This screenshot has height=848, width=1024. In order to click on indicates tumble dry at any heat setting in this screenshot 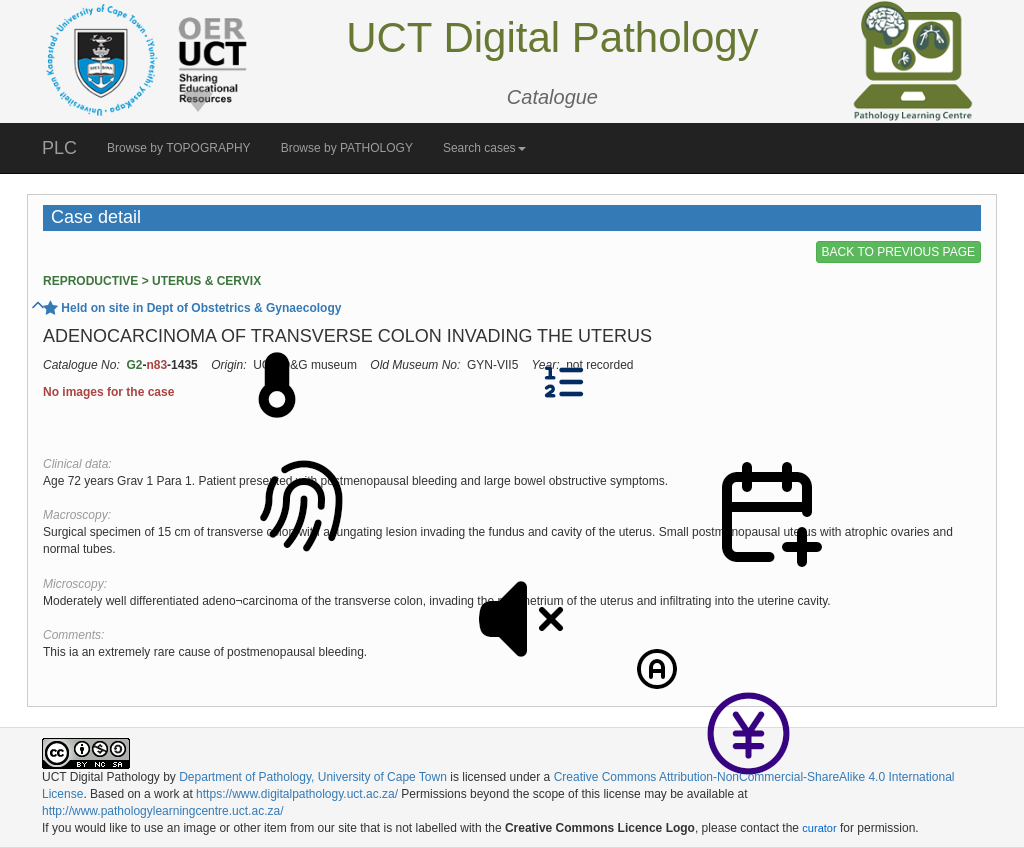, I will do `click(657, 669)`.